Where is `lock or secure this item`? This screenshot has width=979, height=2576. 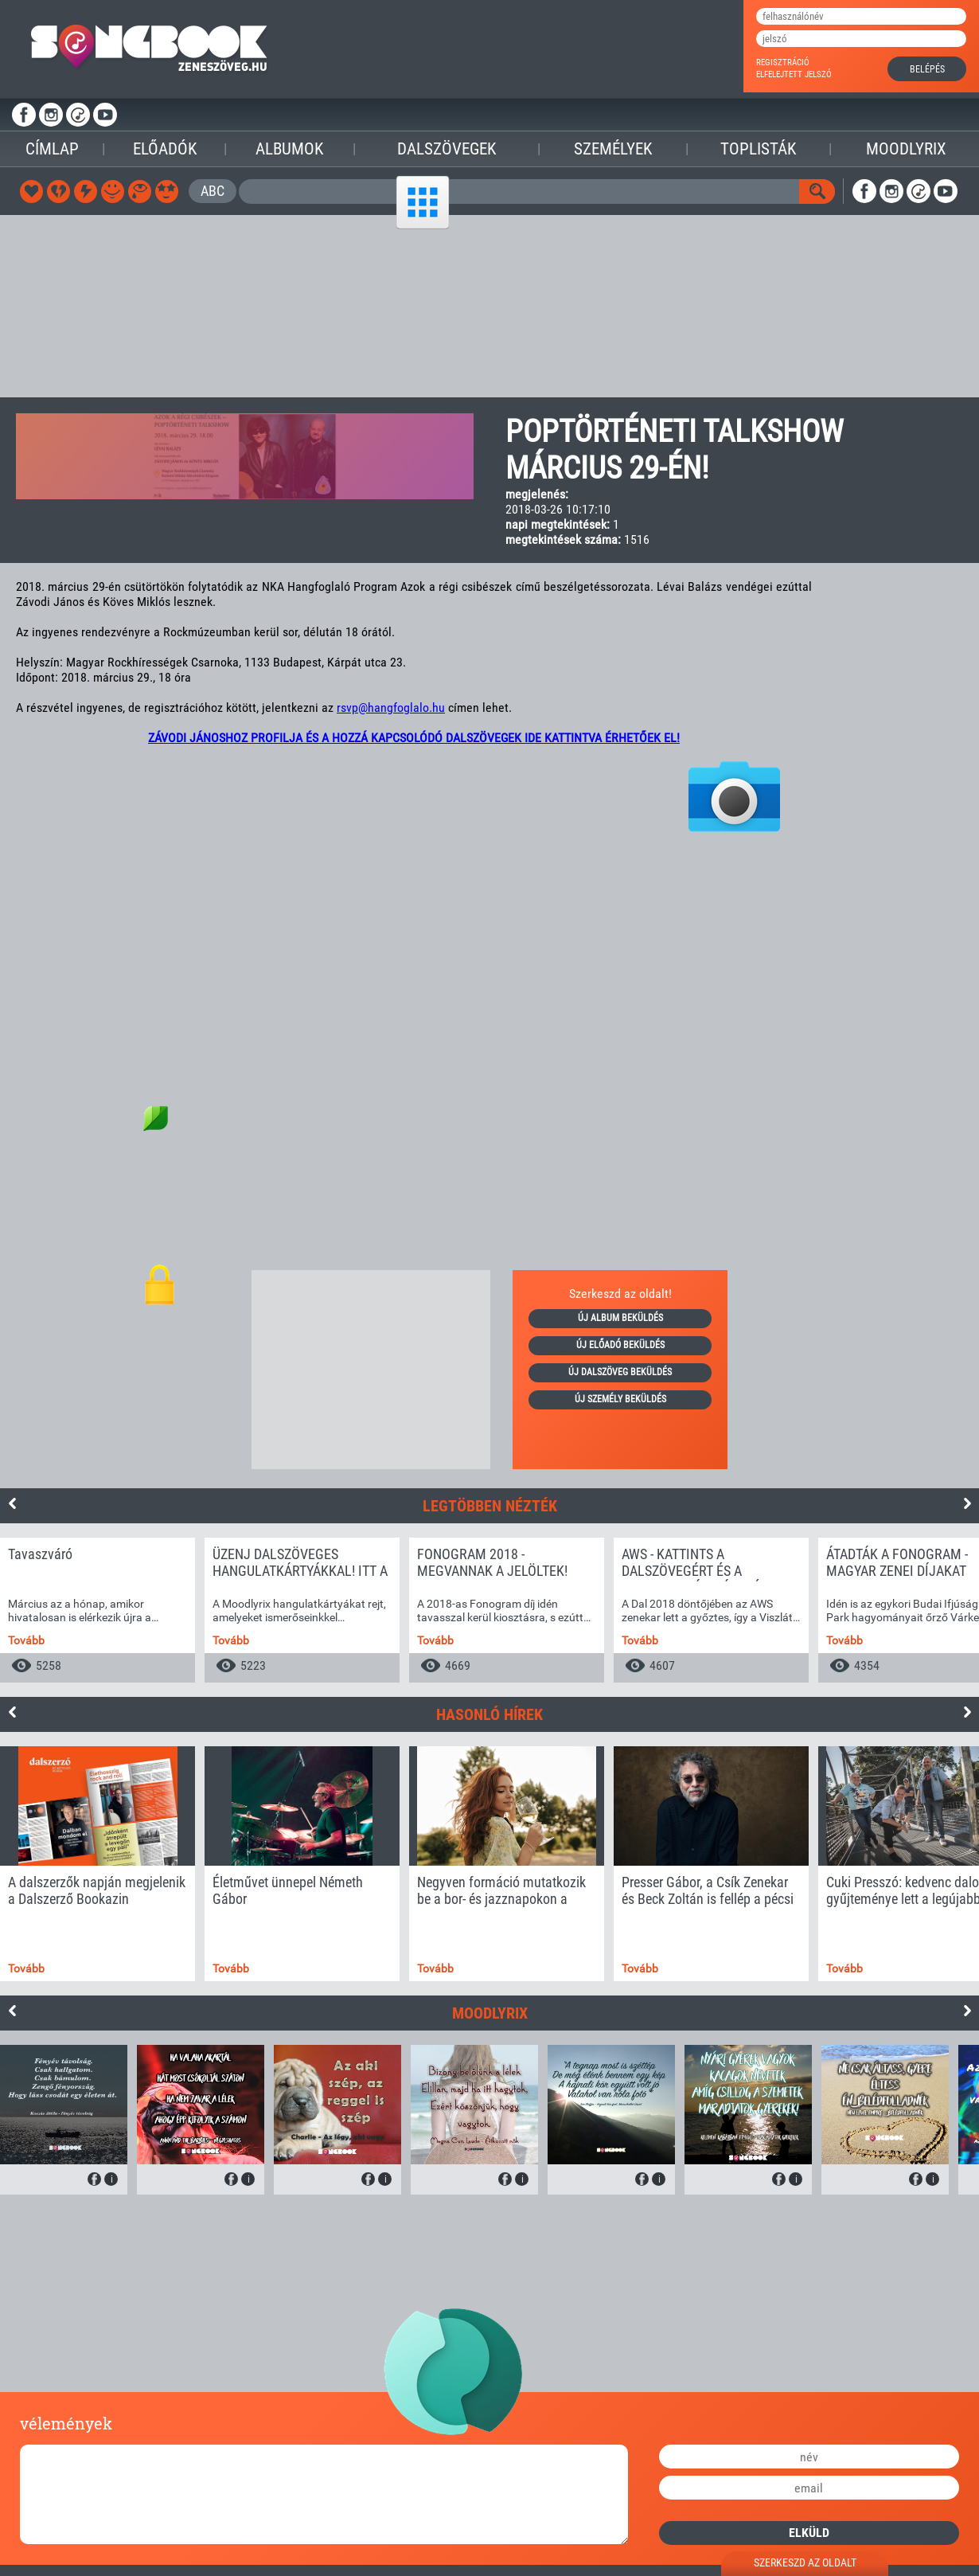 lock or secure this item is located at coordinates (159, 1284).